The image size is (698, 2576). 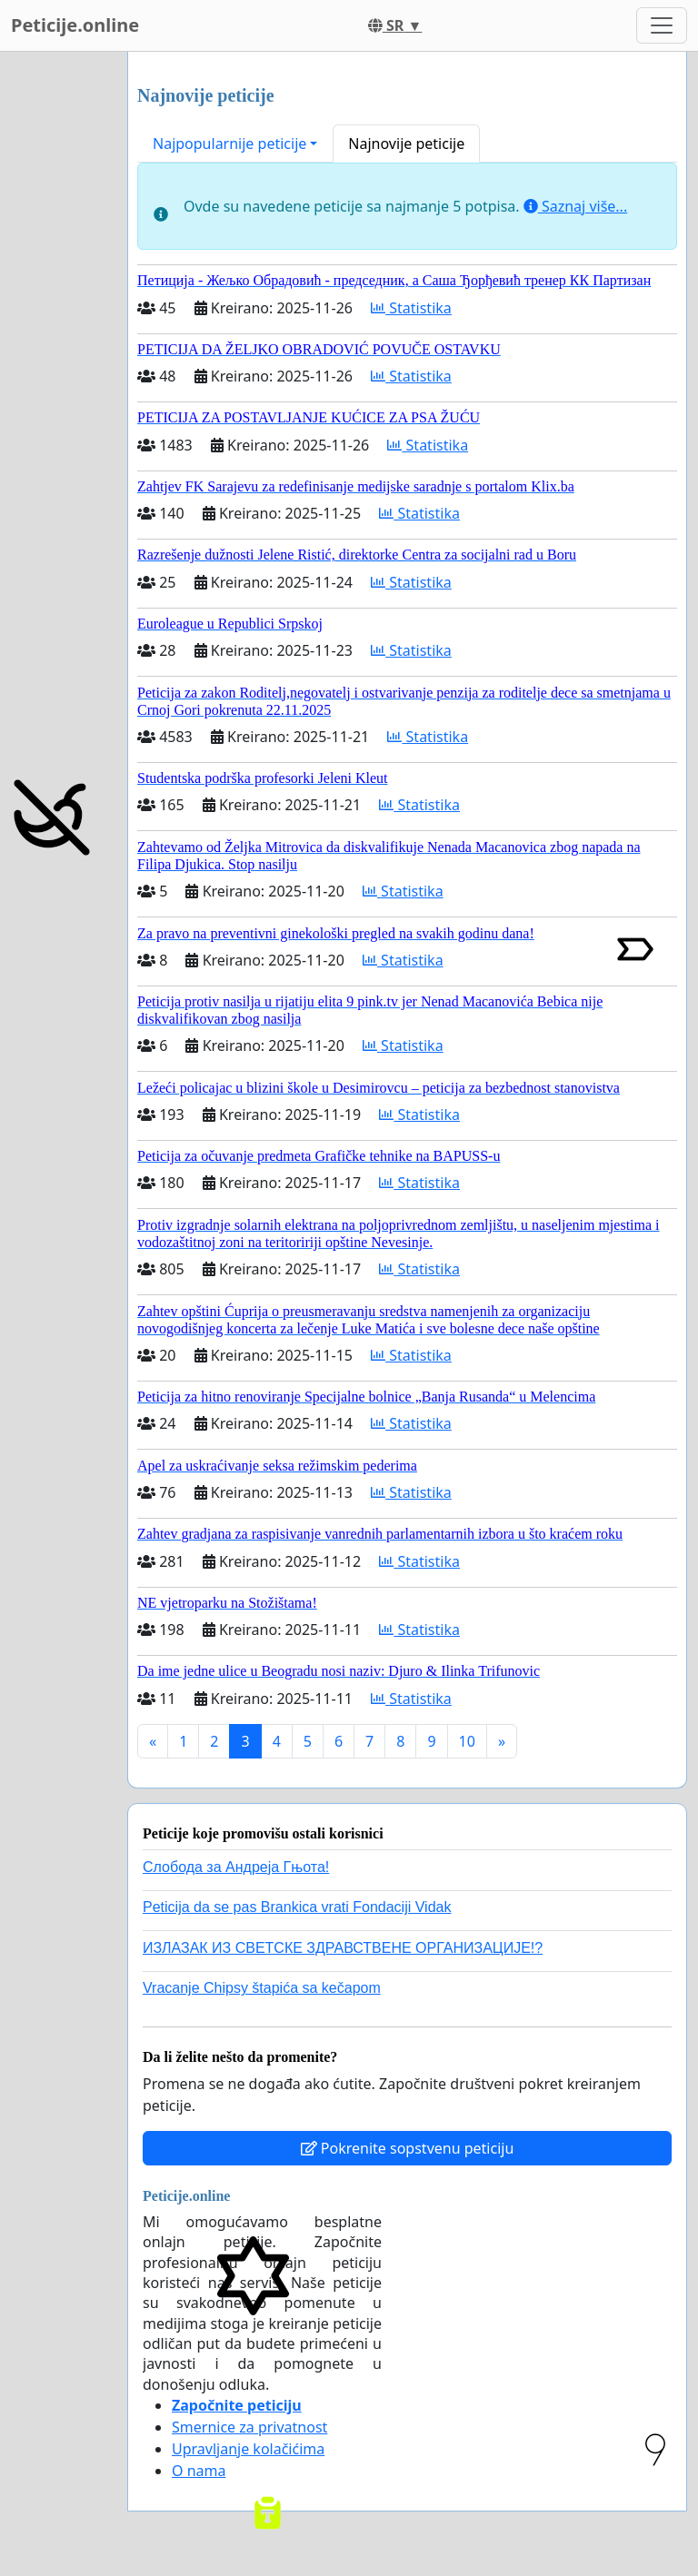 What do you see at coordinates (655, 2450) in the screenshot?
I see `indicates the number nine in a list or sequence` at bounding box center [655, 2450].